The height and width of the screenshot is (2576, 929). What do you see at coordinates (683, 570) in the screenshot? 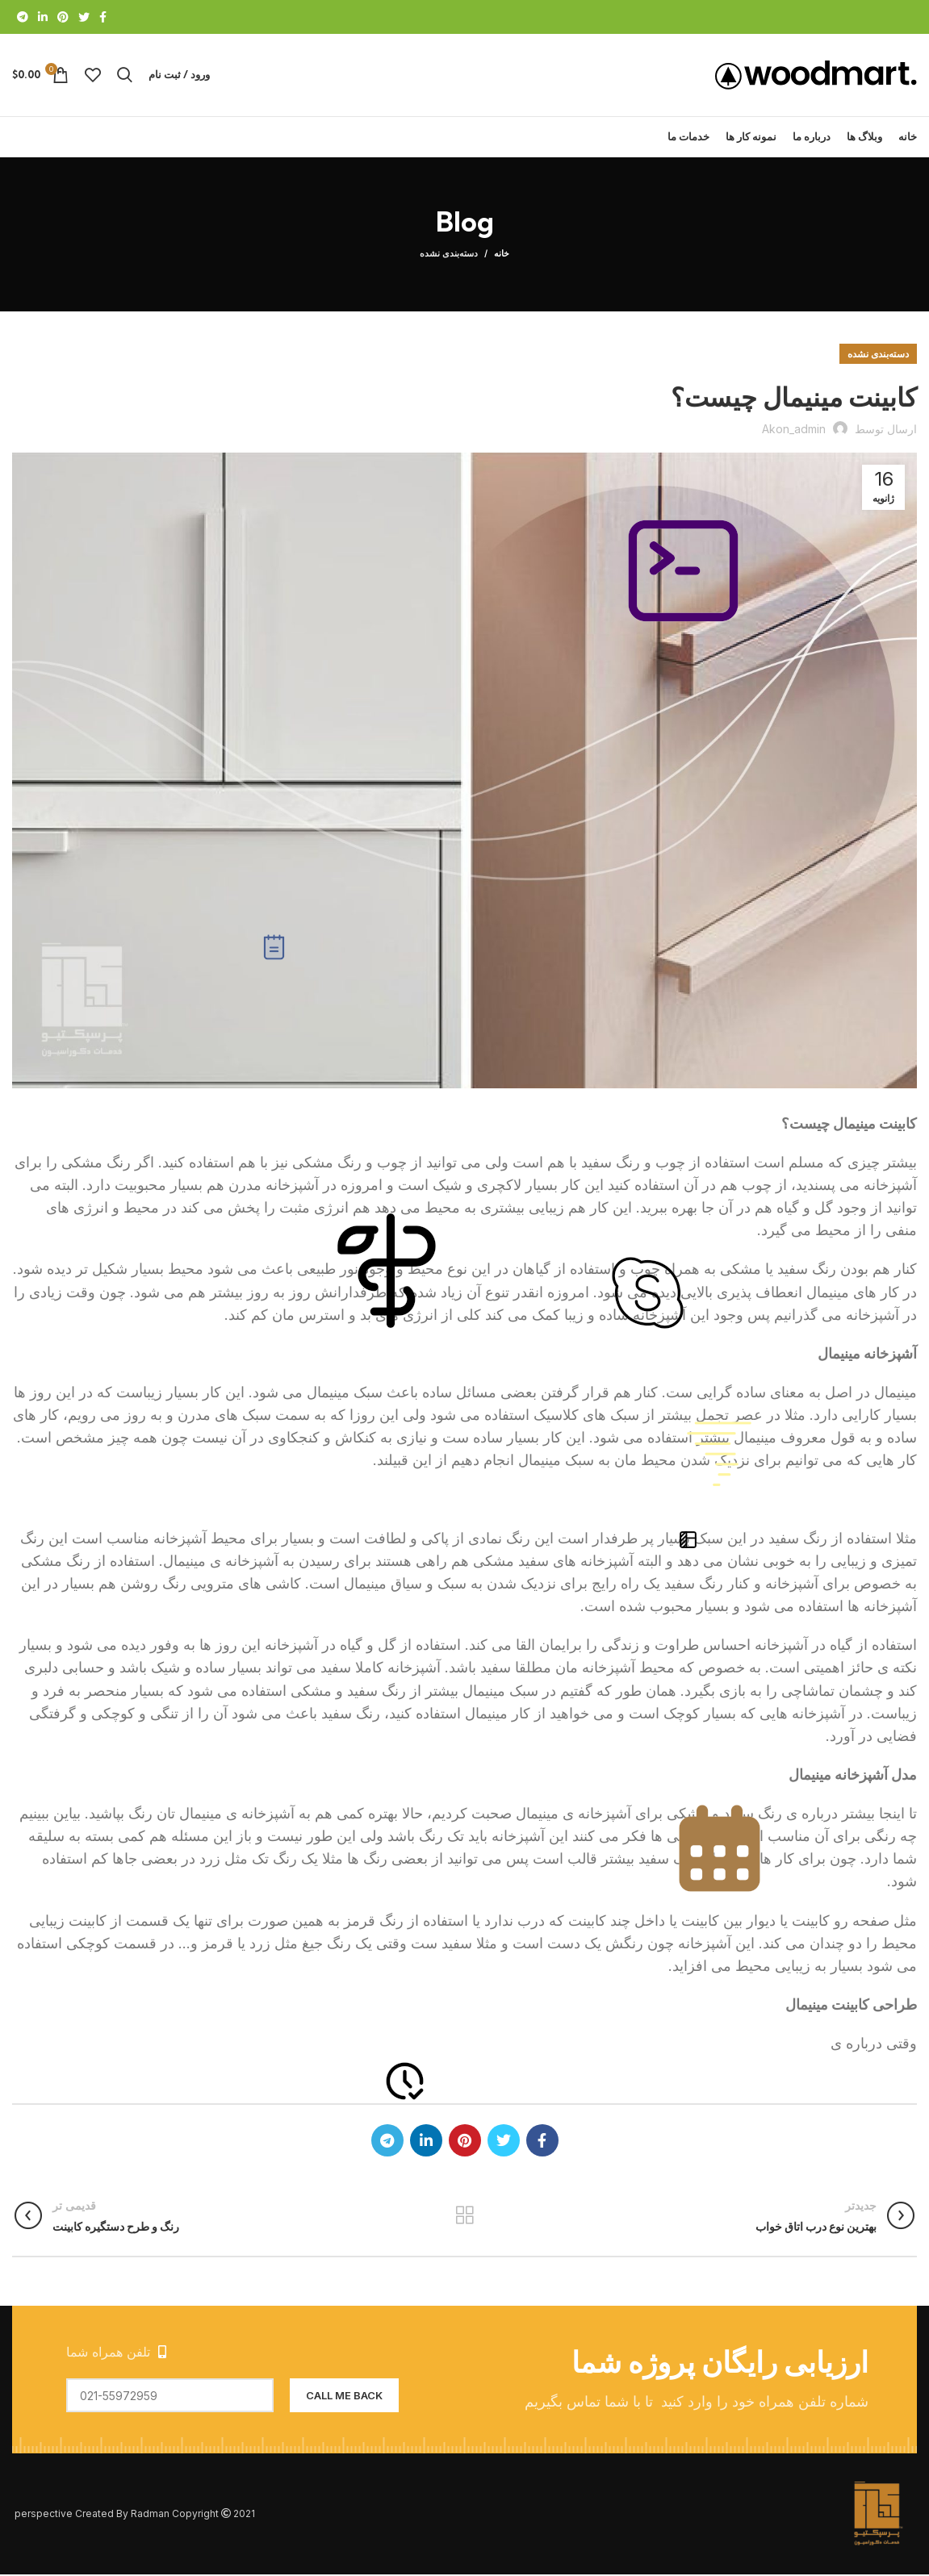
I see `open command line or terminal` at bounding box center [683, 570].